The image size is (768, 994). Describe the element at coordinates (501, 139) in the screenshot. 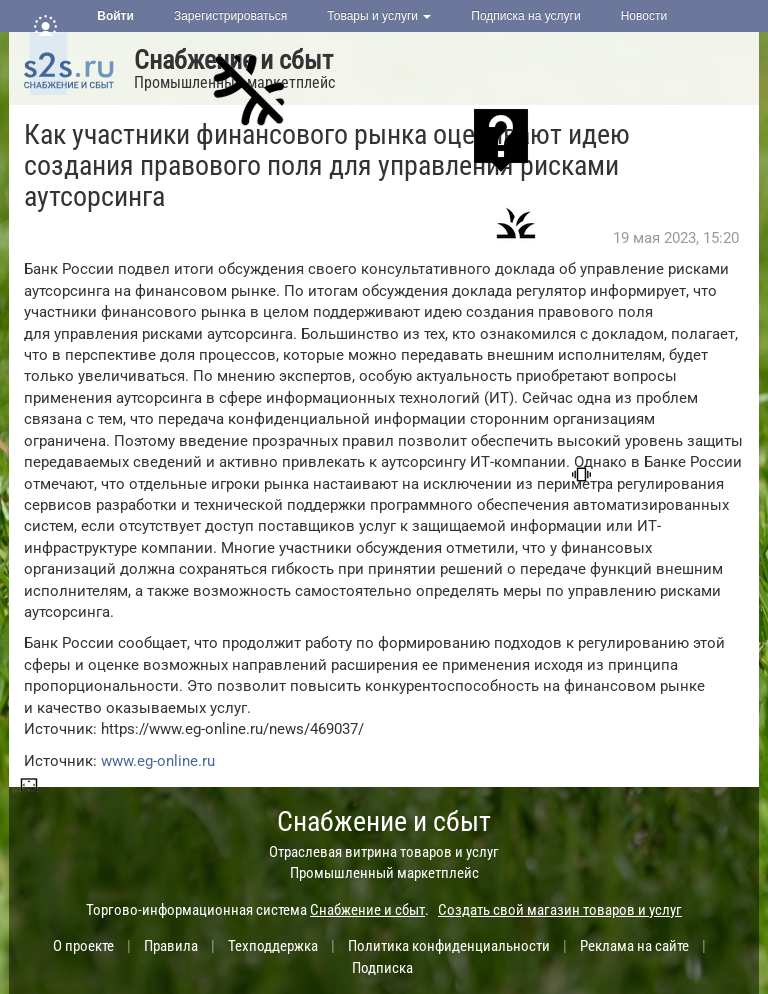

I see `access live help or support chat` at that location.